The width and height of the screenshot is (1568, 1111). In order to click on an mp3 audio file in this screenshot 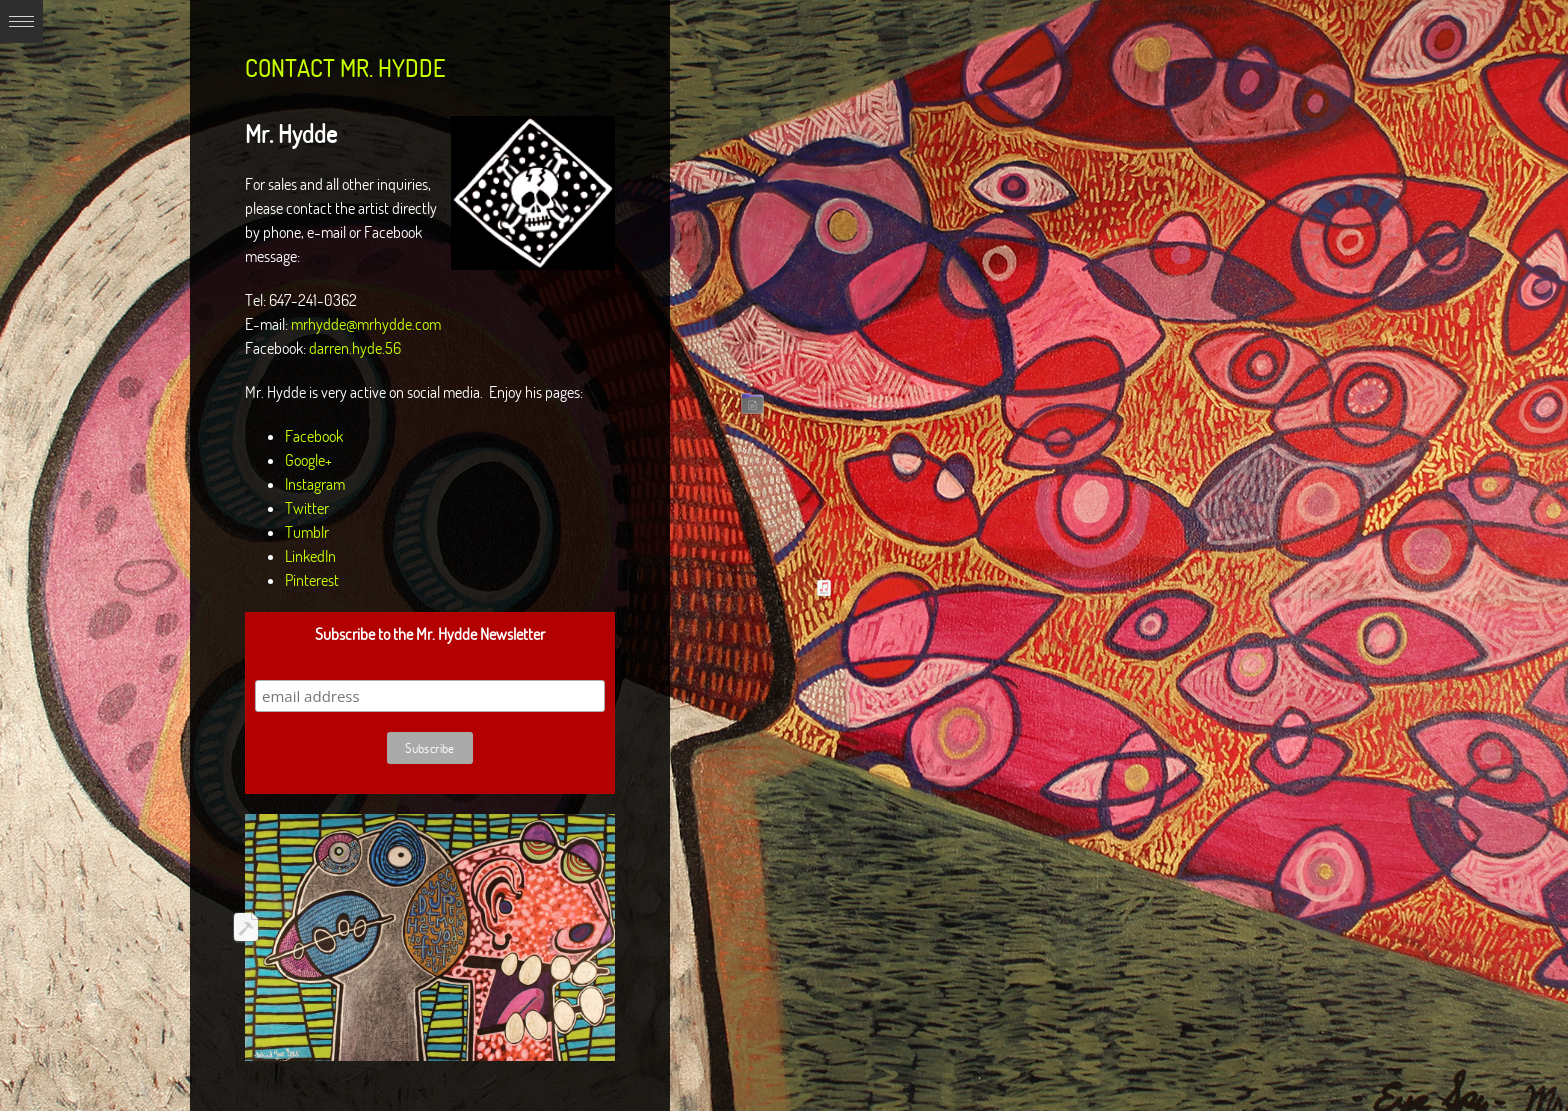, I will do `click(824, 588)`.